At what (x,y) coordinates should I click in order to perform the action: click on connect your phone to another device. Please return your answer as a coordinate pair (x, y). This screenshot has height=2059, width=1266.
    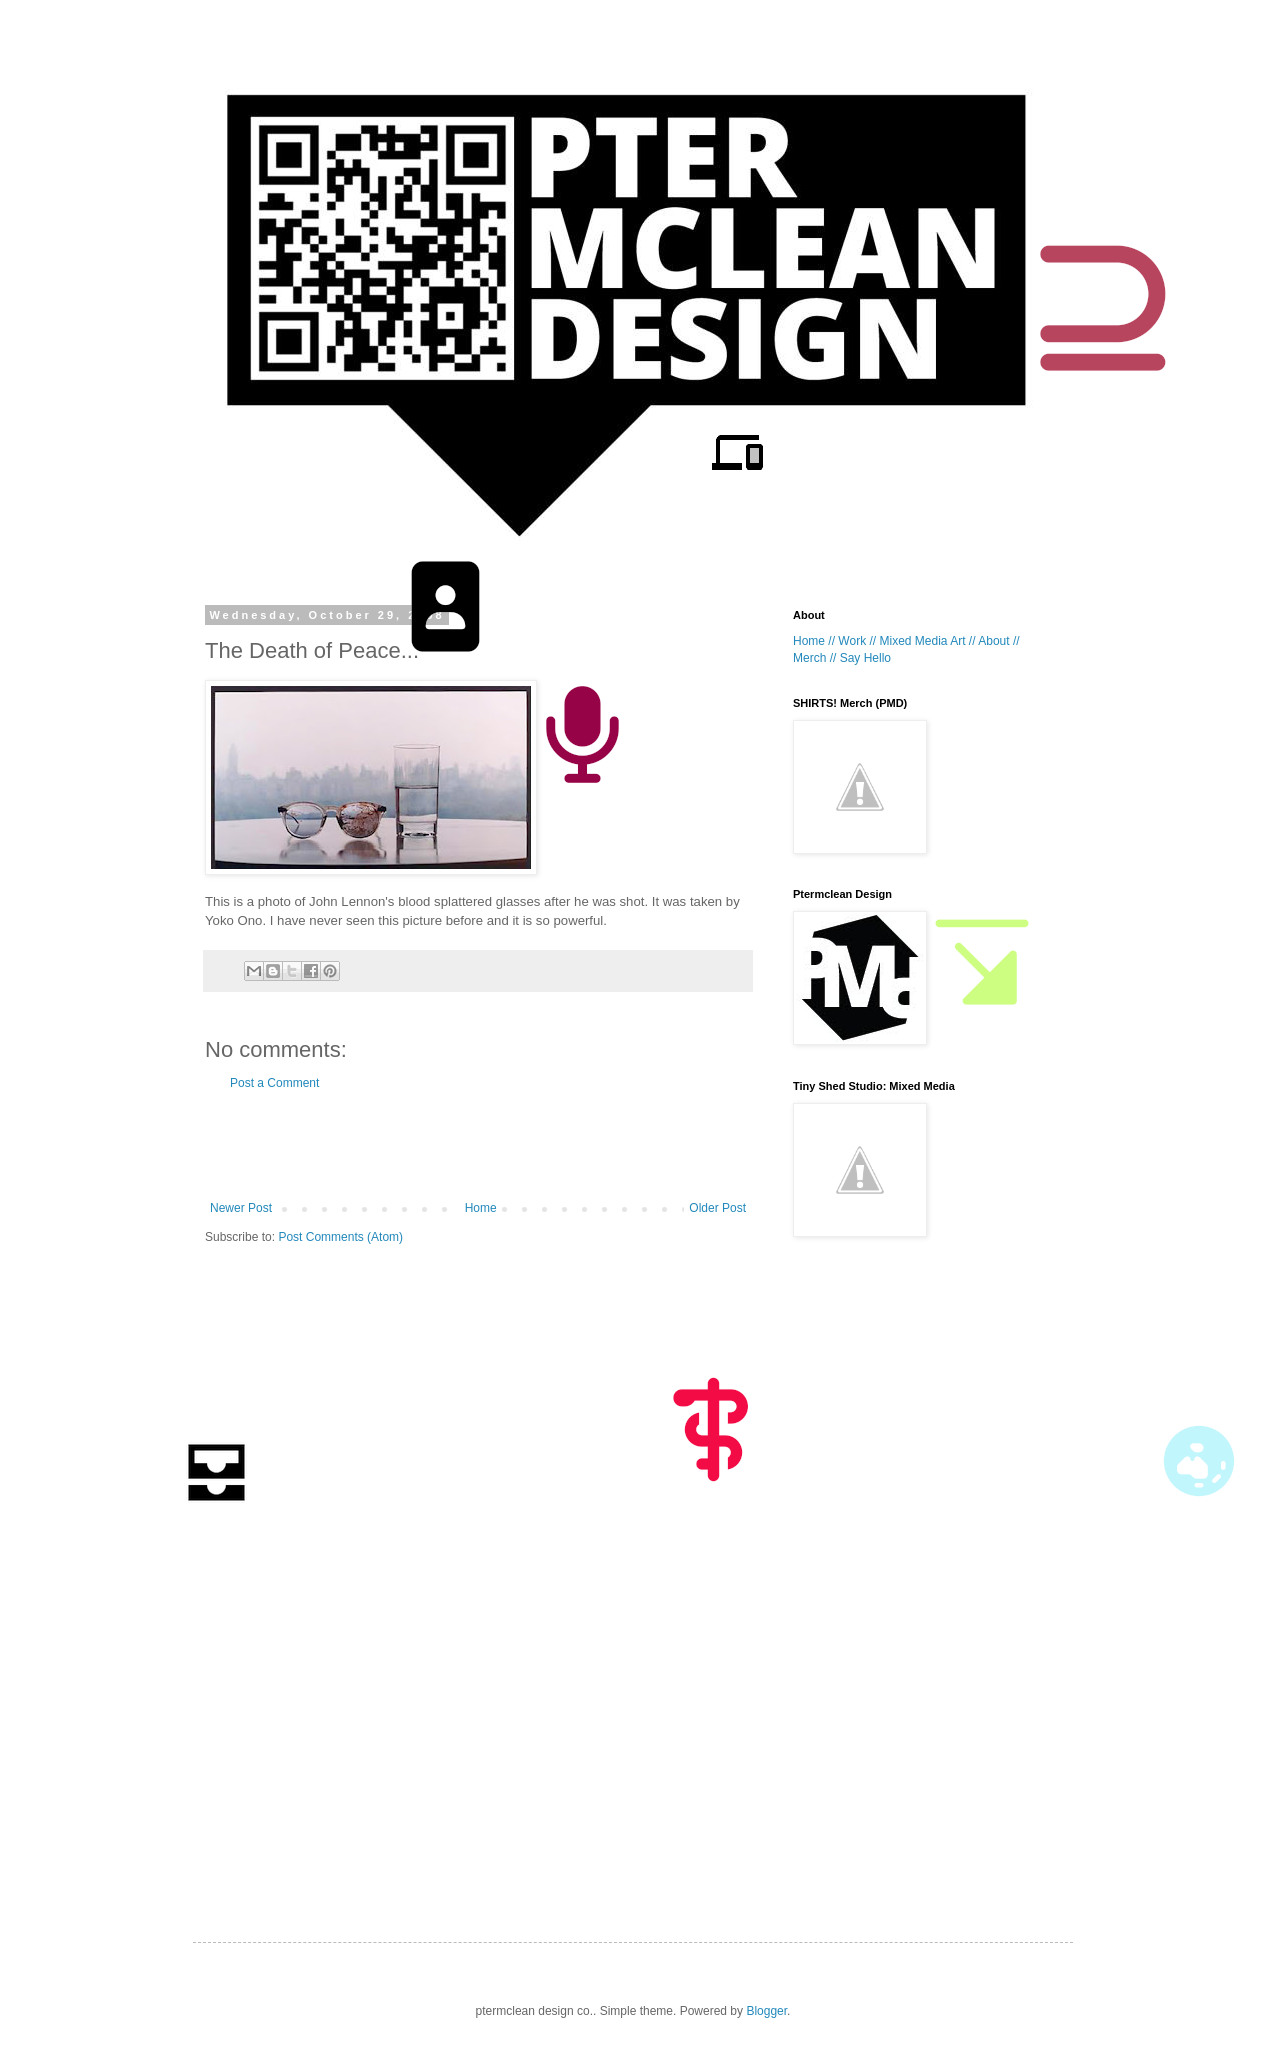
    Looking at the image, I should click on (737, 452).